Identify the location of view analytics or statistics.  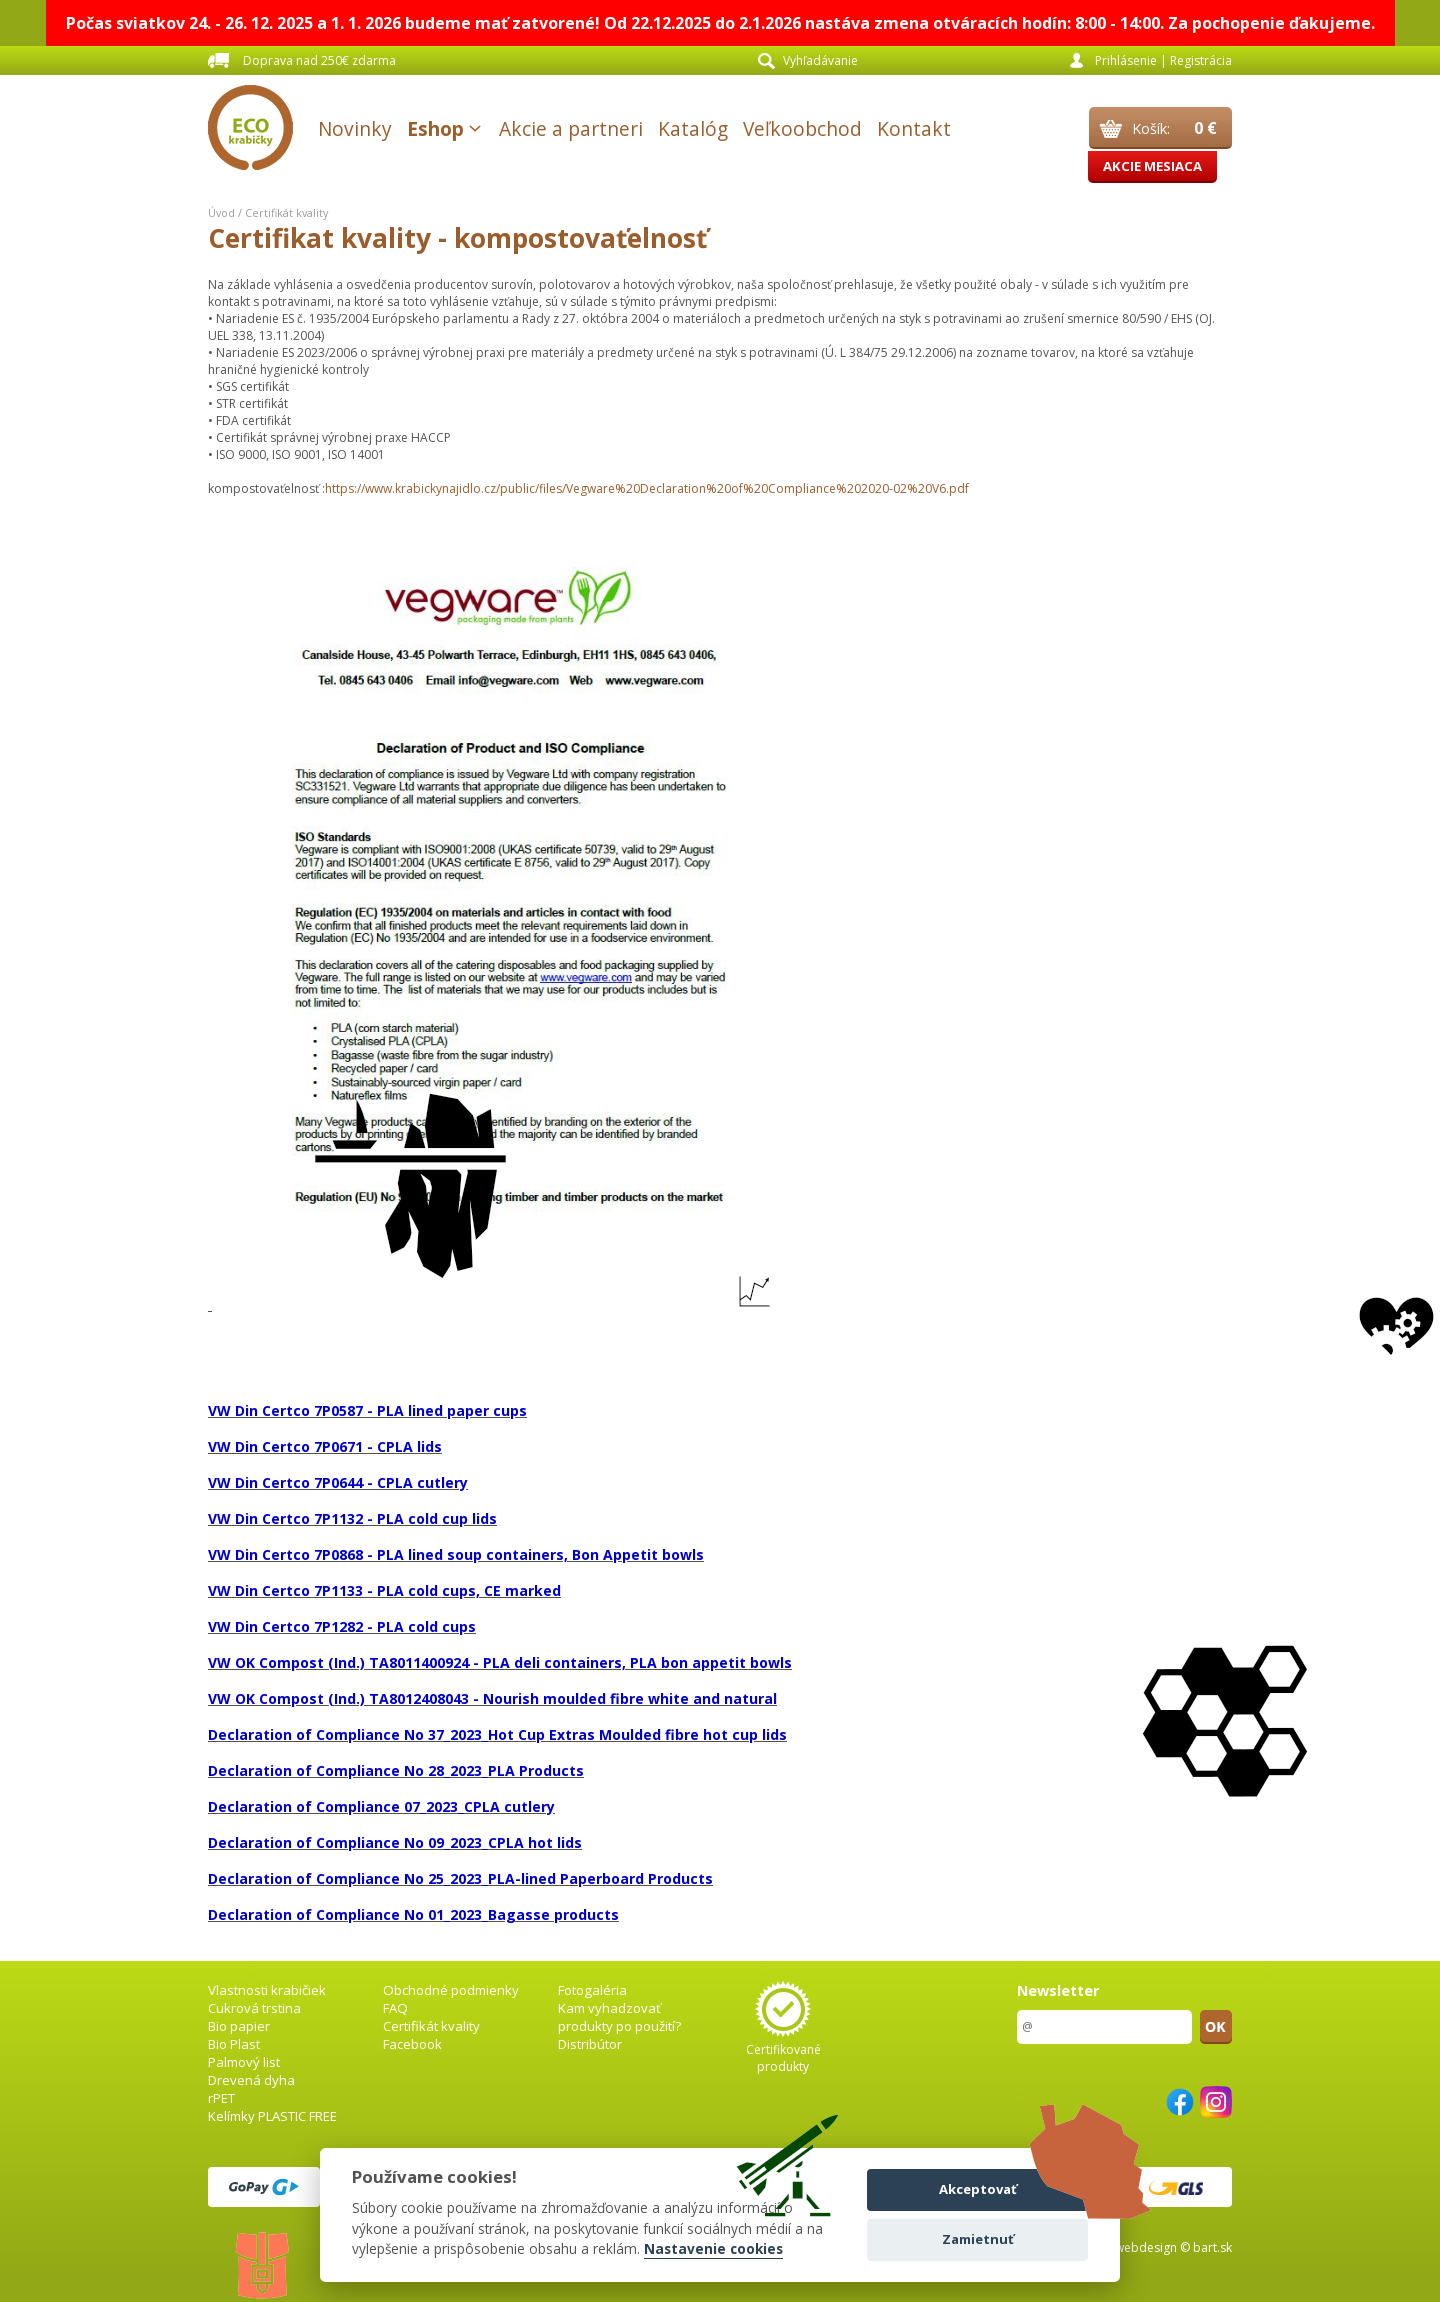
(754, 1291).